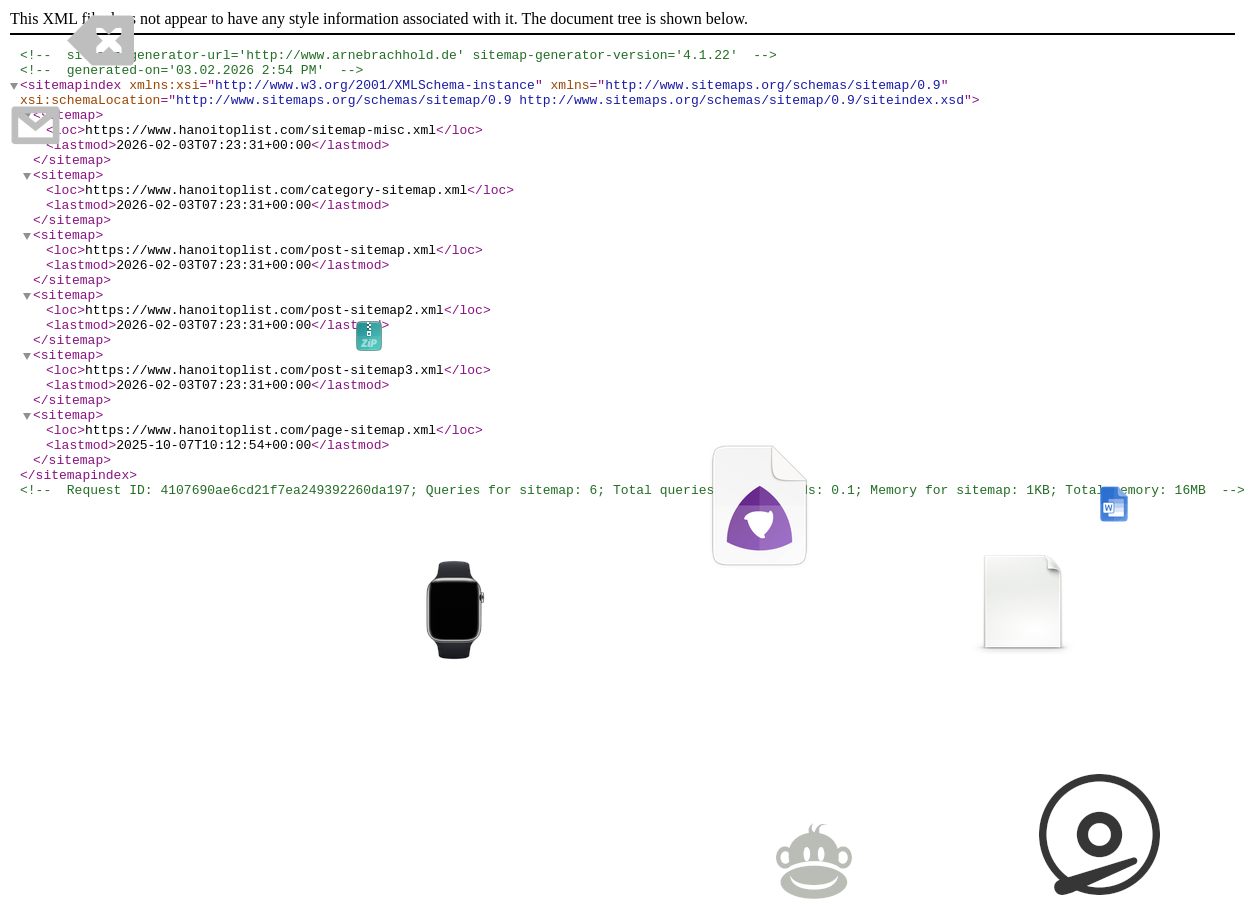  What do you see at coordinates (1114, 504) in the screenshot?
I see `microsoft word document file` at bounding box center [1114, 504].